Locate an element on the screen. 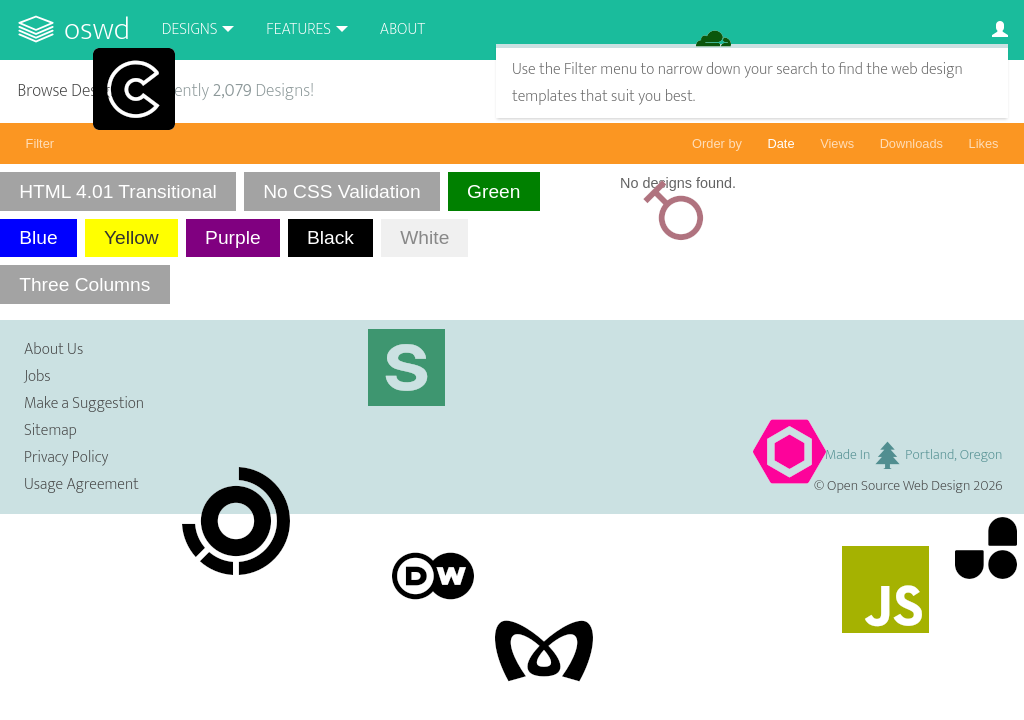 Image resolution: width=1024 pixels, height=720 pixels. tokyo metro logo is located at coordinates (544, 651).